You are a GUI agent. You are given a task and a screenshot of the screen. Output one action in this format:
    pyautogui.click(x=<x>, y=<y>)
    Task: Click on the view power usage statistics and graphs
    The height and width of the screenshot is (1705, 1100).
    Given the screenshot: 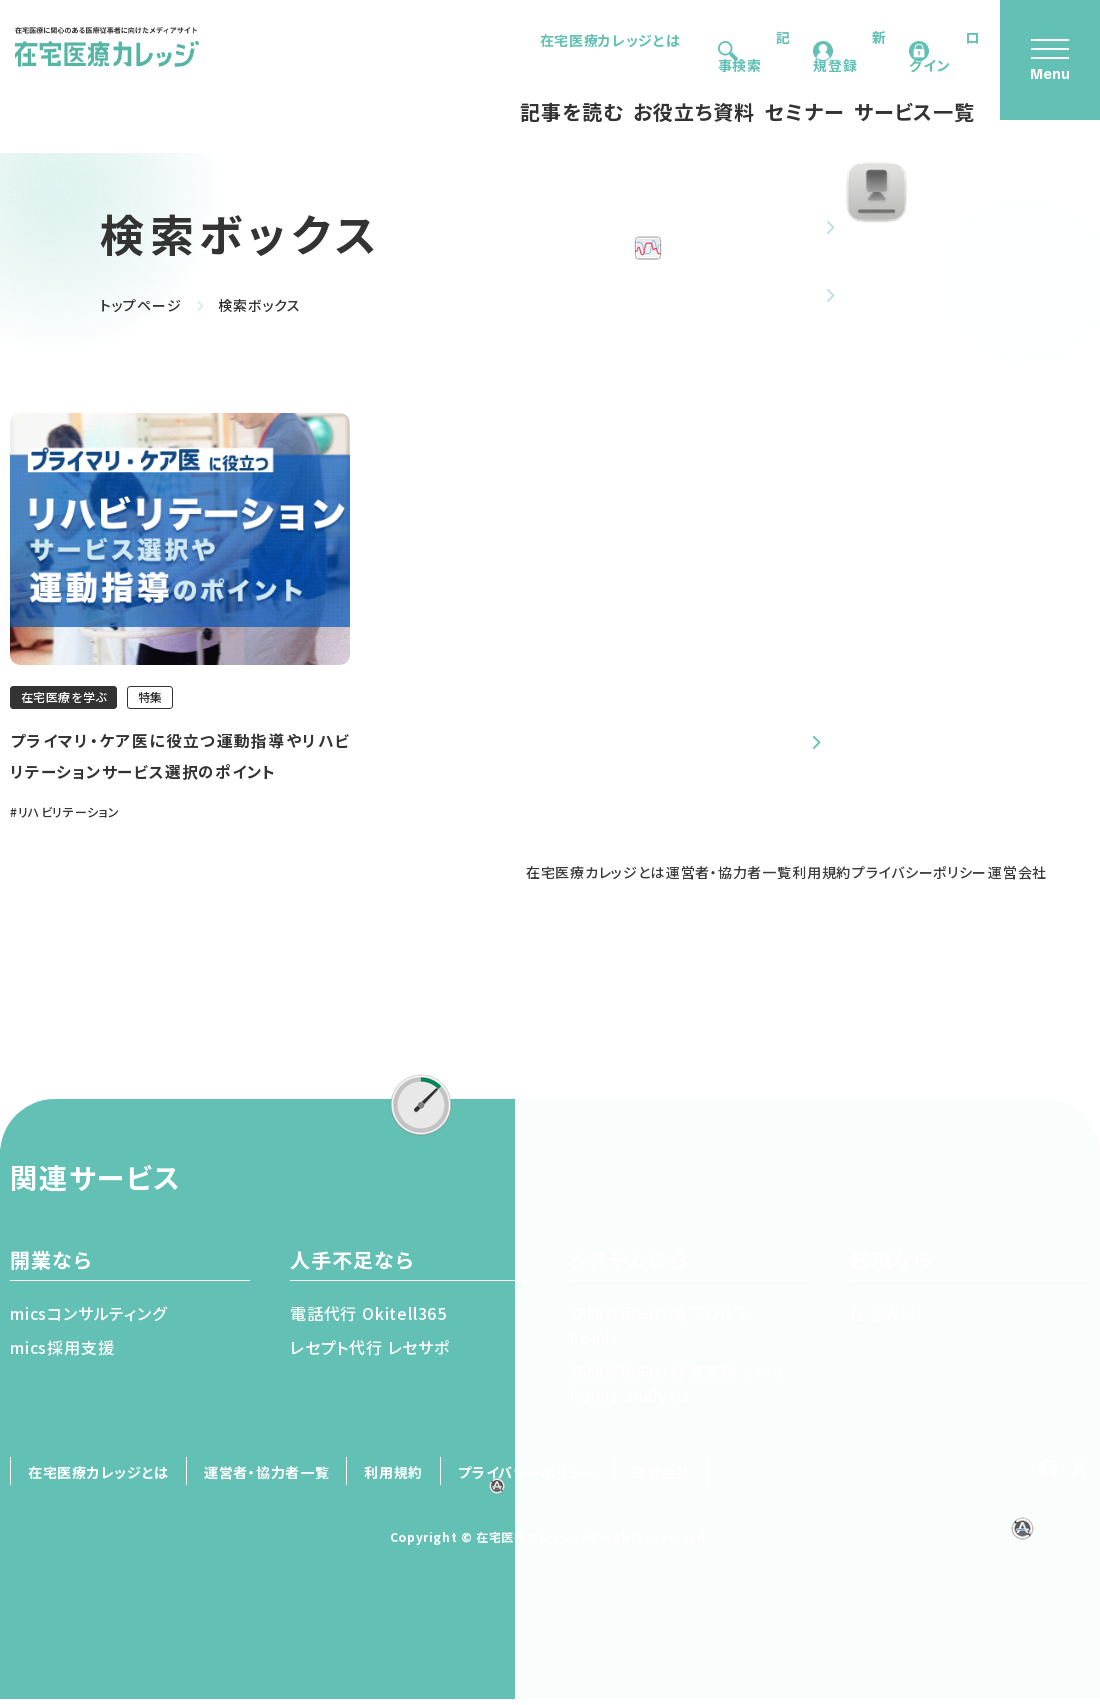 What is the action you would take?
    pyautogui.click(x=648, y=248)
    